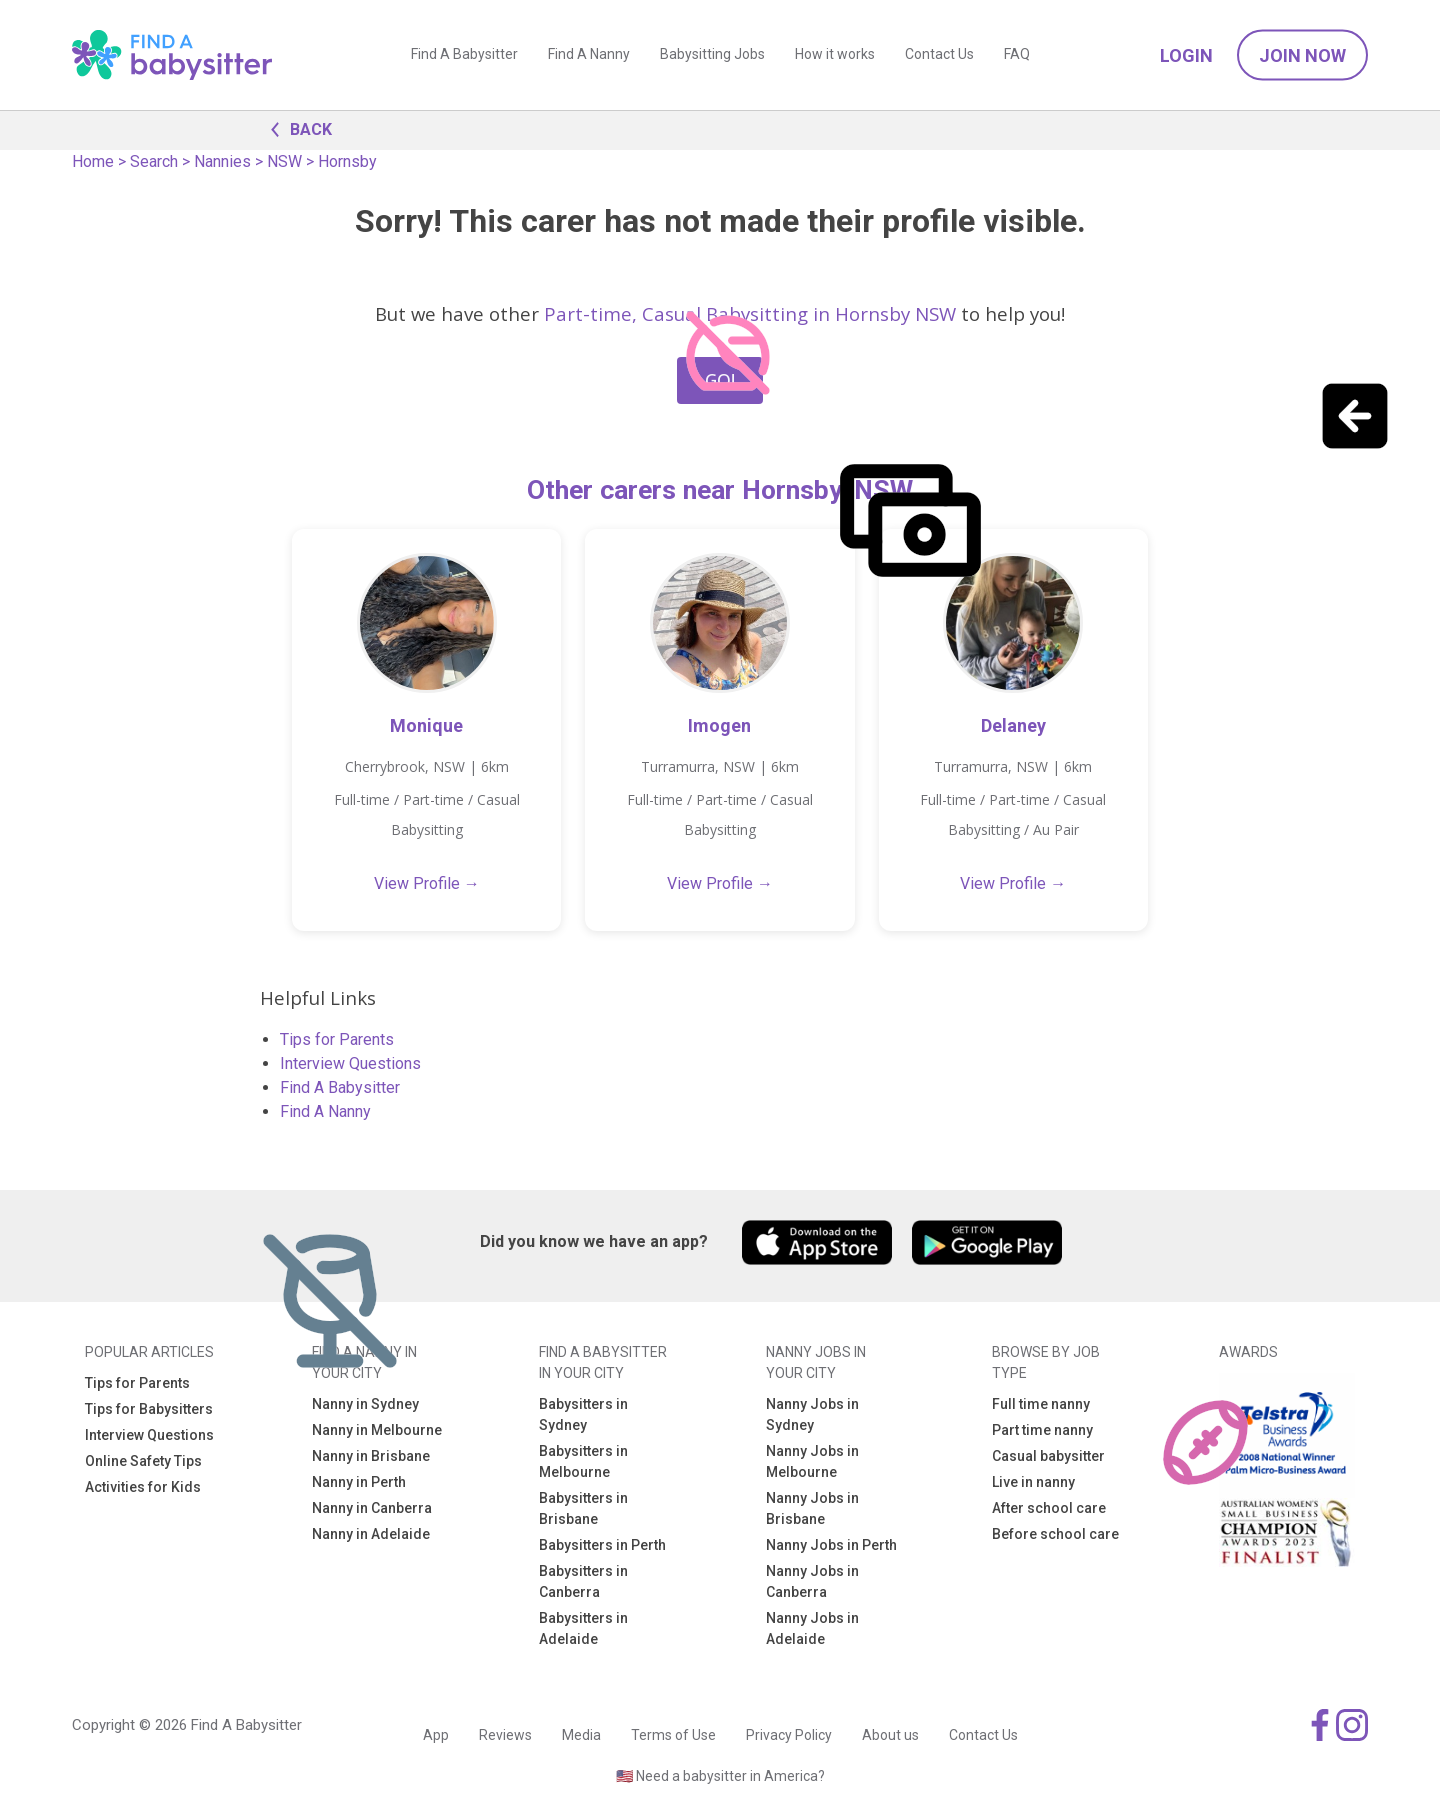 This screenshot has height=1817, width=1440. I want to click on go back to the previous screen, so click(1355, 416).